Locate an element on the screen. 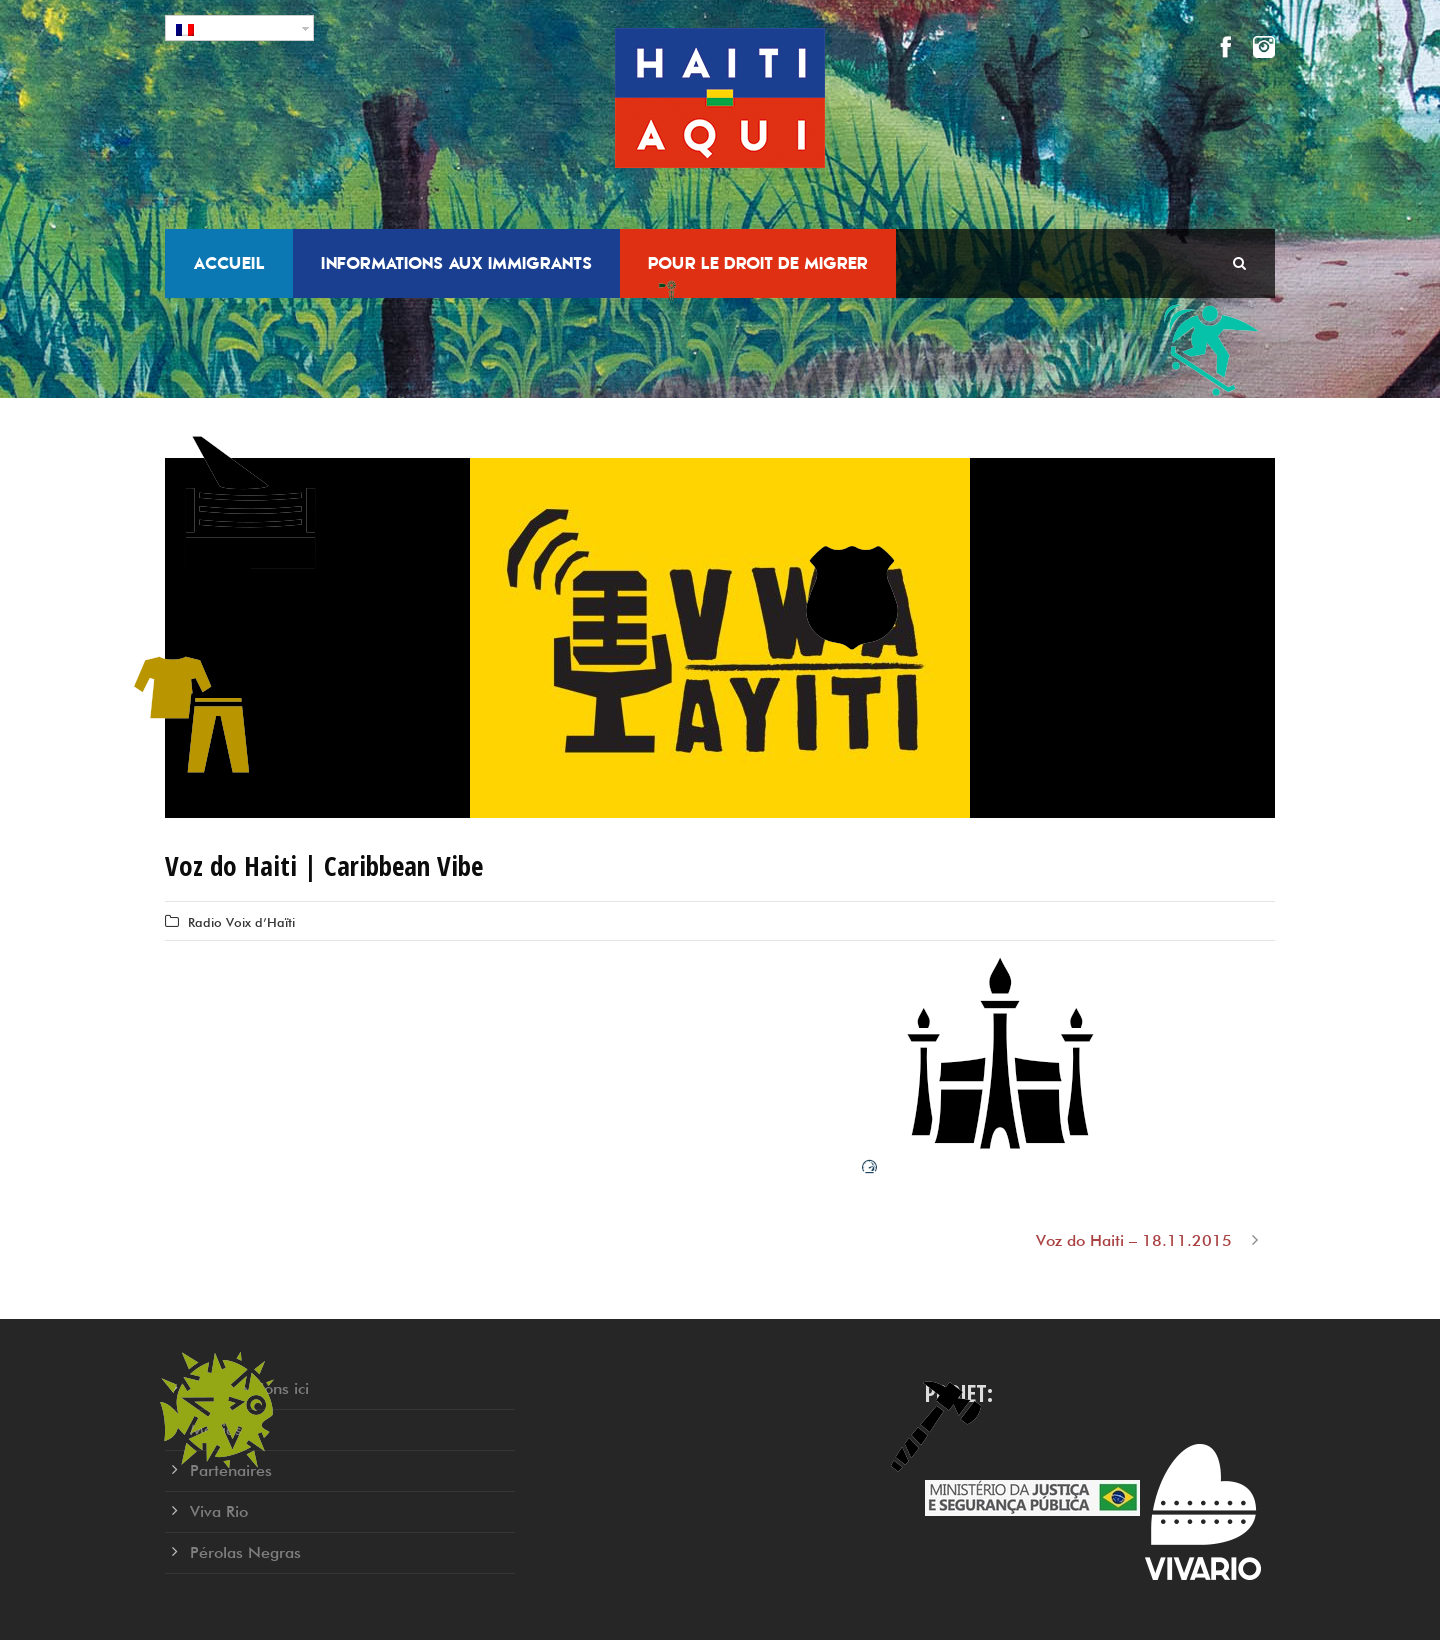  browse clothing items or wardrobe is located at coordinates (191, 714).